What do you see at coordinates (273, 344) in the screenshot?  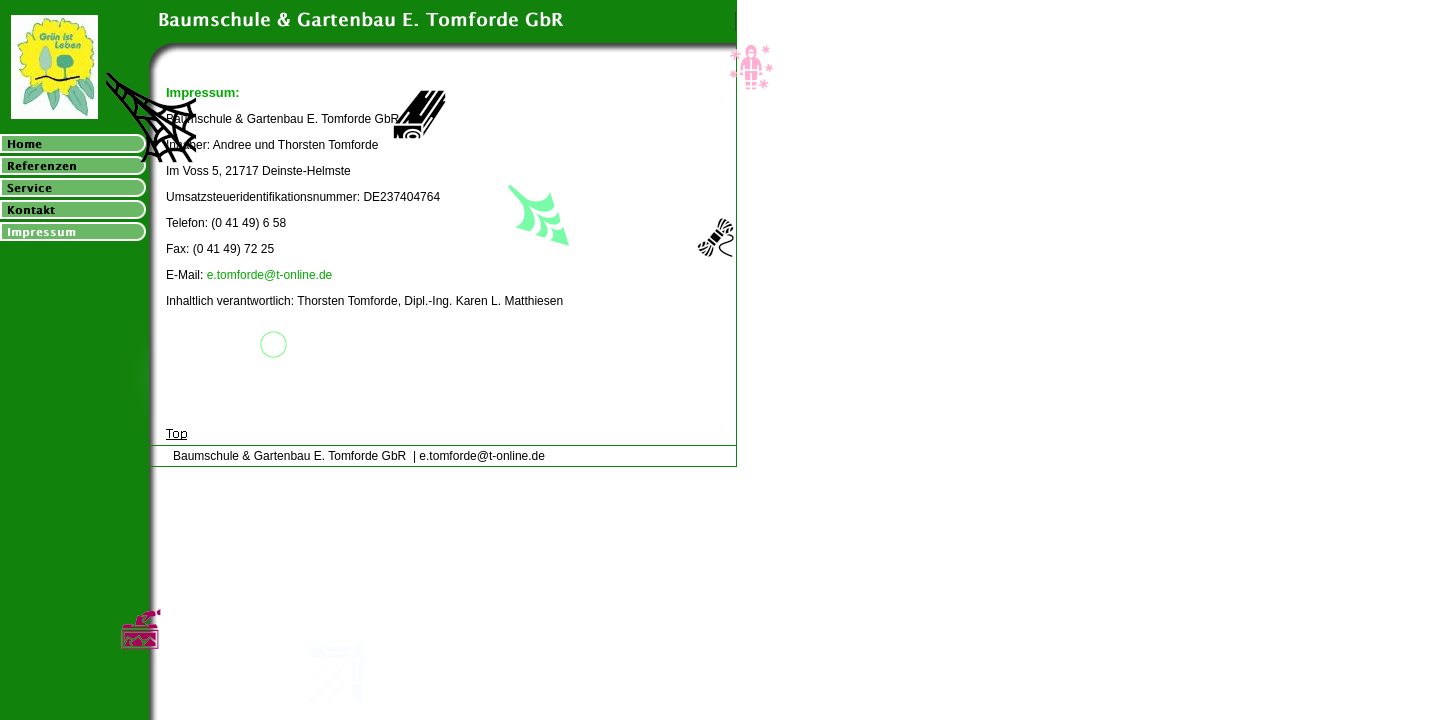 I see `unselected radio button or toggle option` at bounding box center [273, 344].